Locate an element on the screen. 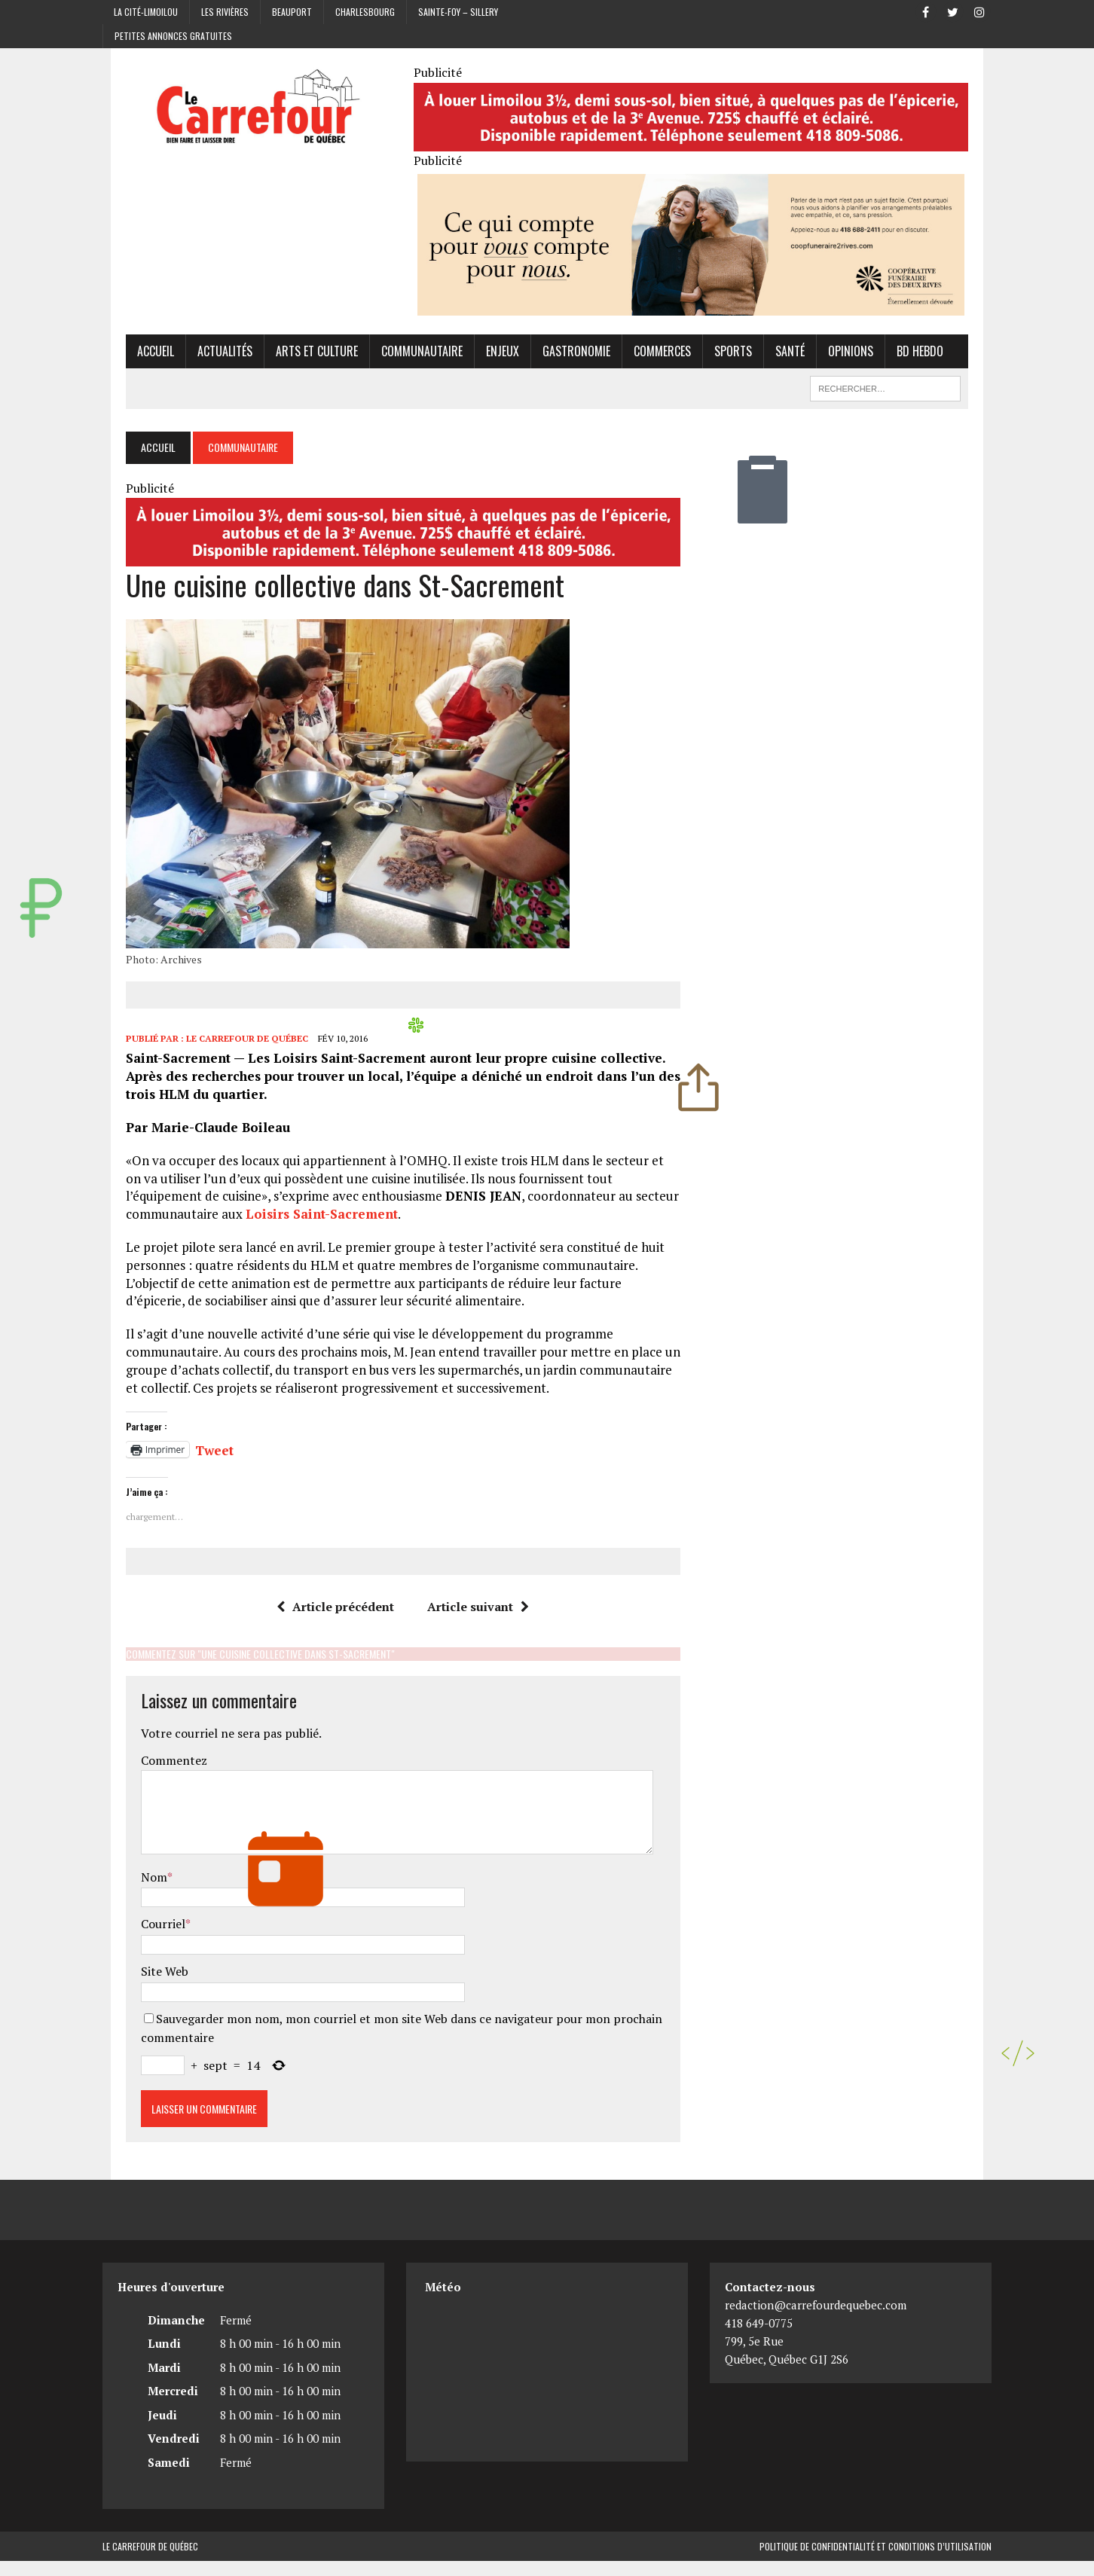 Image resolution: width=1094 pixels, height=2576 pixels. indicates price or amount in russian rubles is located at coordinates (41, 908).